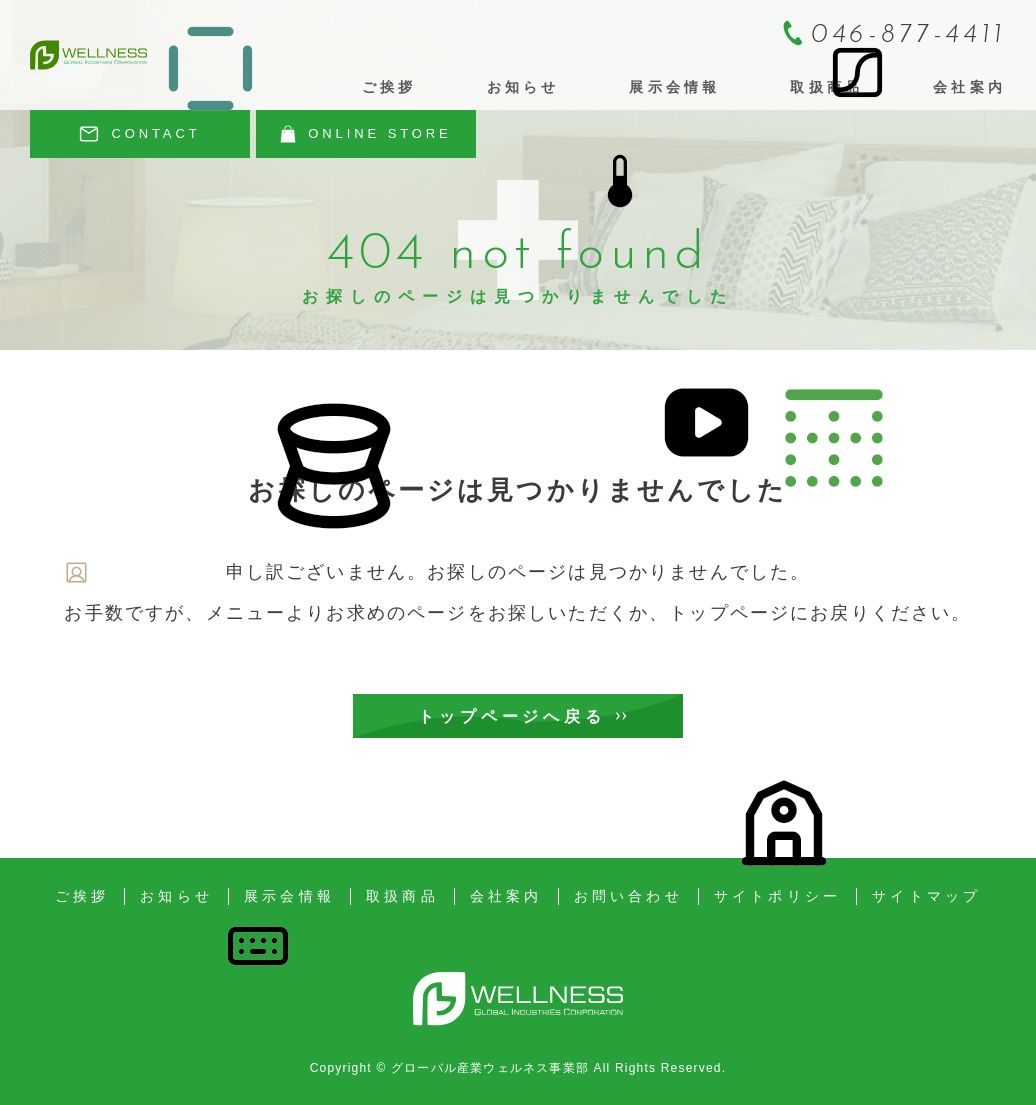 The image size is (1036, 1105). I want to click on adjust display contrast settings, so click(857, 72).